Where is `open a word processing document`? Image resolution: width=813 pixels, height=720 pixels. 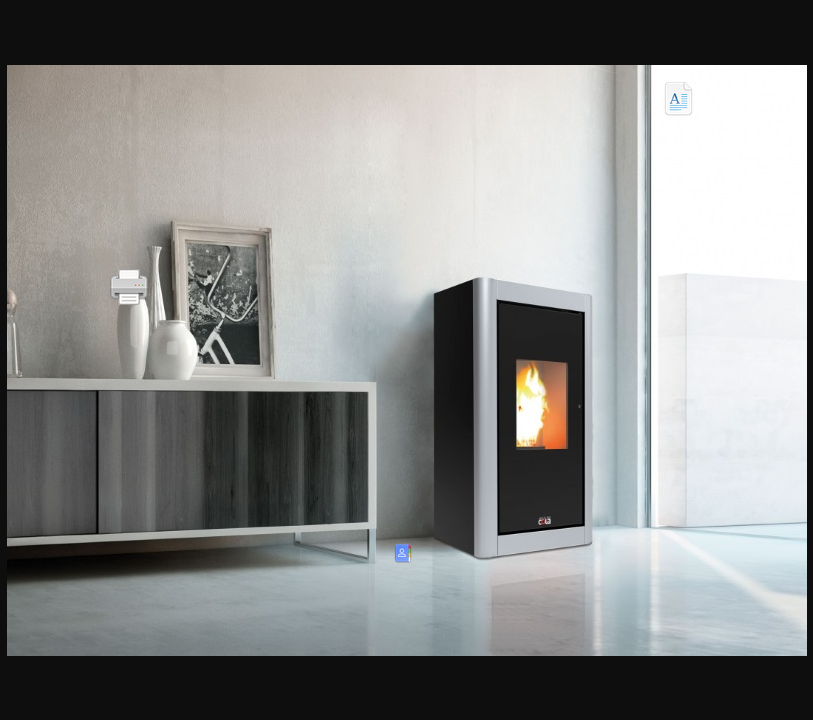
open a word processing document is located at coordinates (678, 98).